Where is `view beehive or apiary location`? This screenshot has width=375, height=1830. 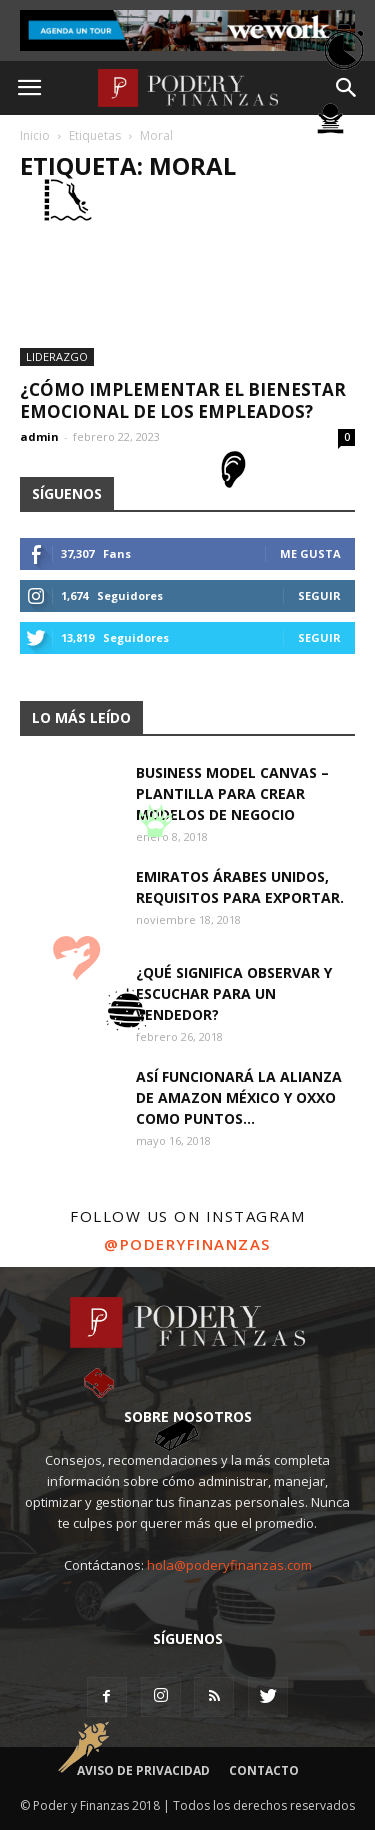
view beehive or apiary location is located at coordinates (127, 1009).